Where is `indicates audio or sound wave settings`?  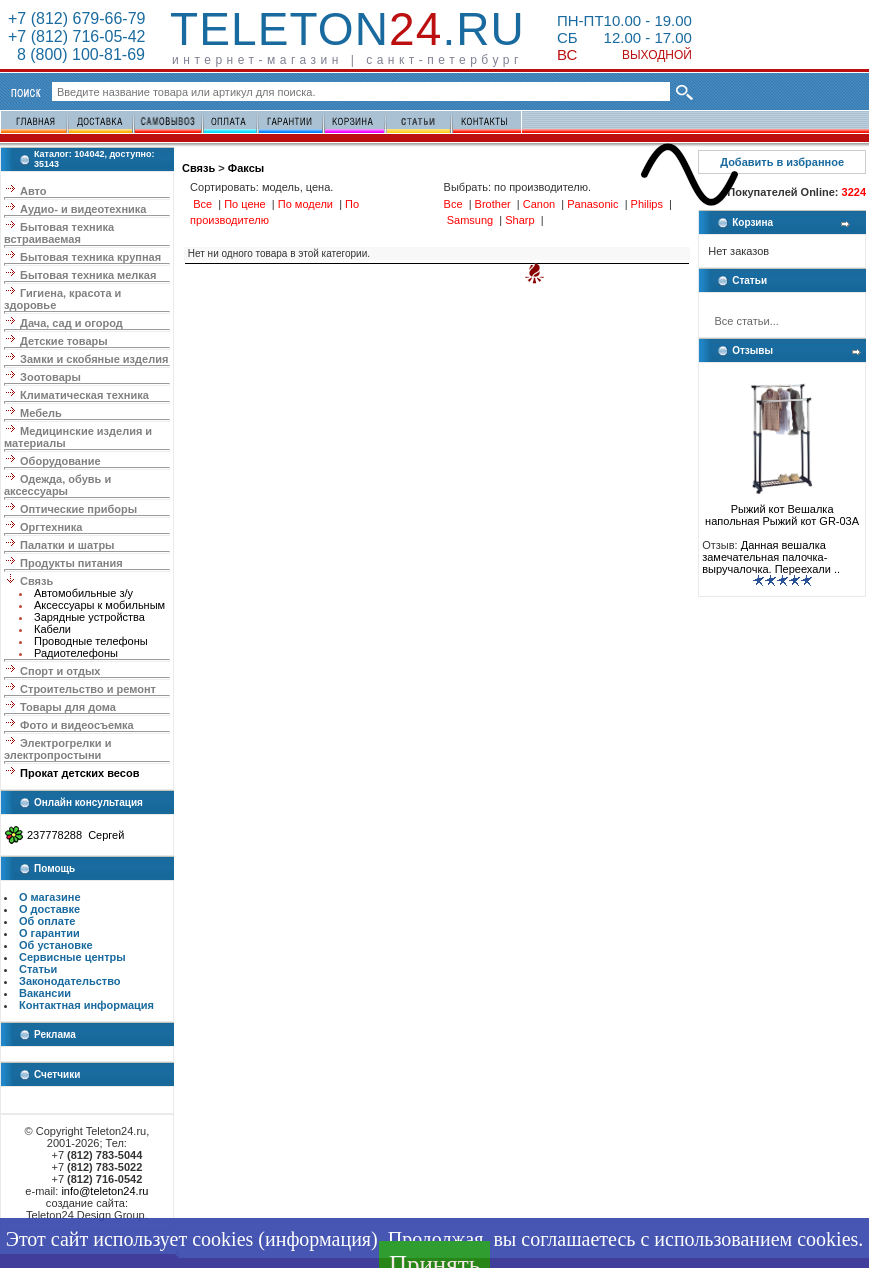
indicates audio or sound wave settings is located at coordinates (689, 174).